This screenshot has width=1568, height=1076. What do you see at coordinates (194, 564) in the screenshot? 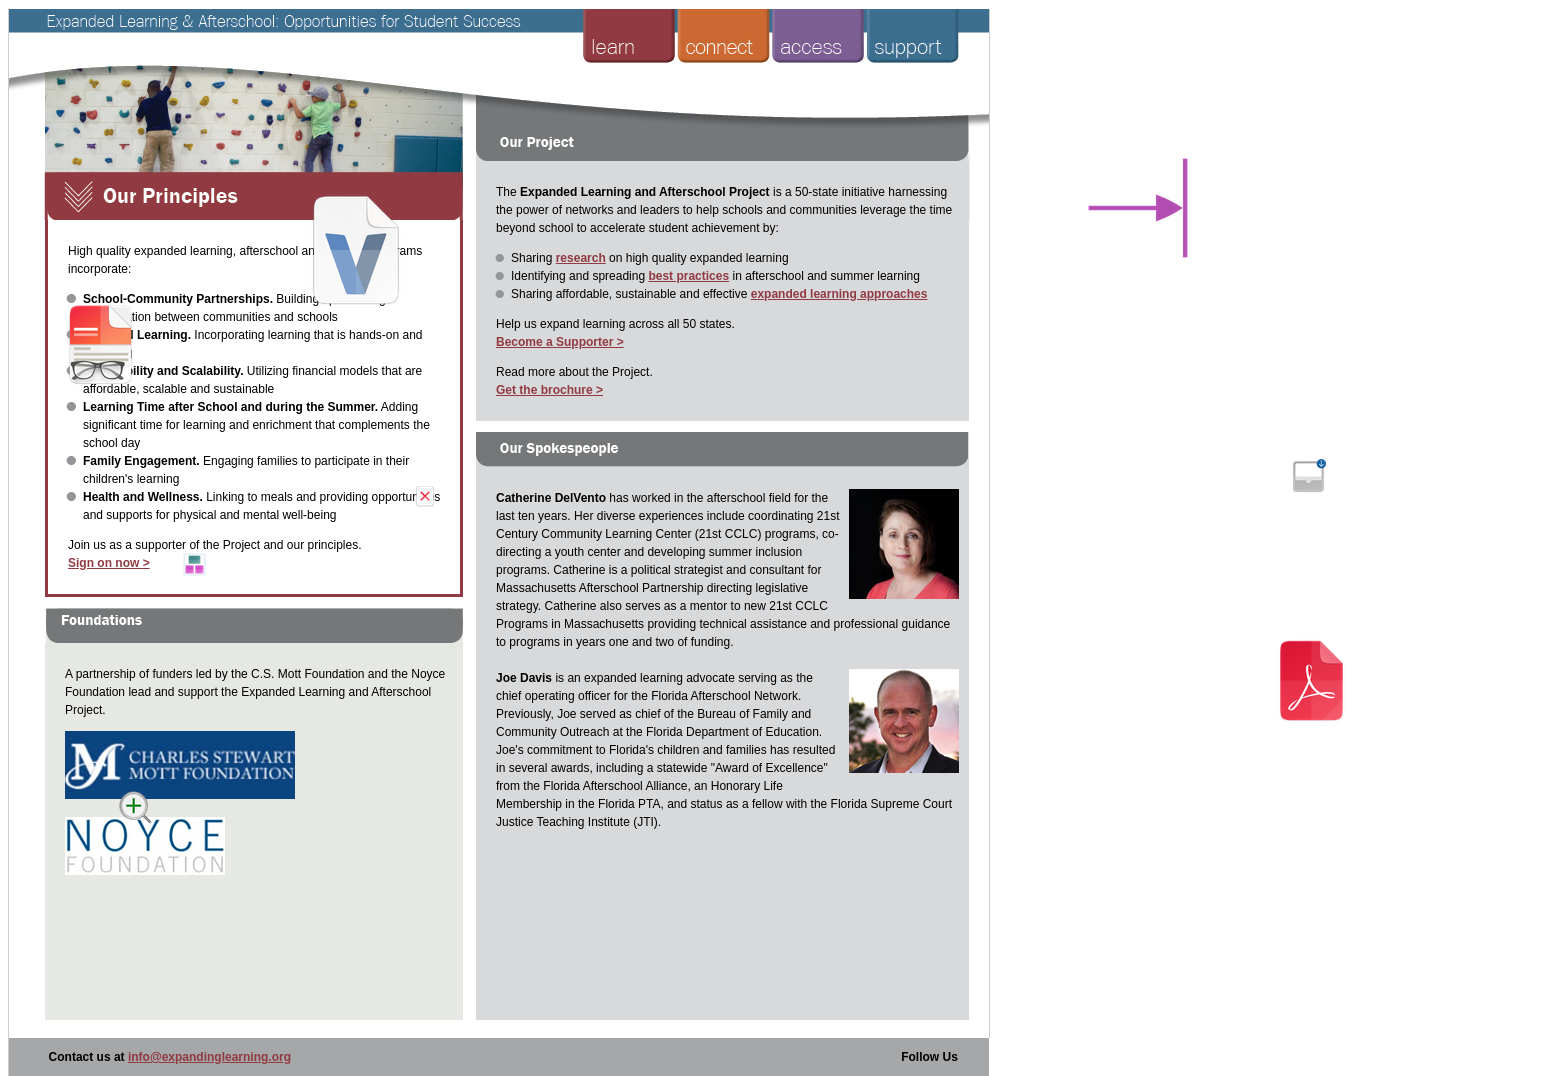
I see `select all items in the current view` at bounding box center [194, 564].